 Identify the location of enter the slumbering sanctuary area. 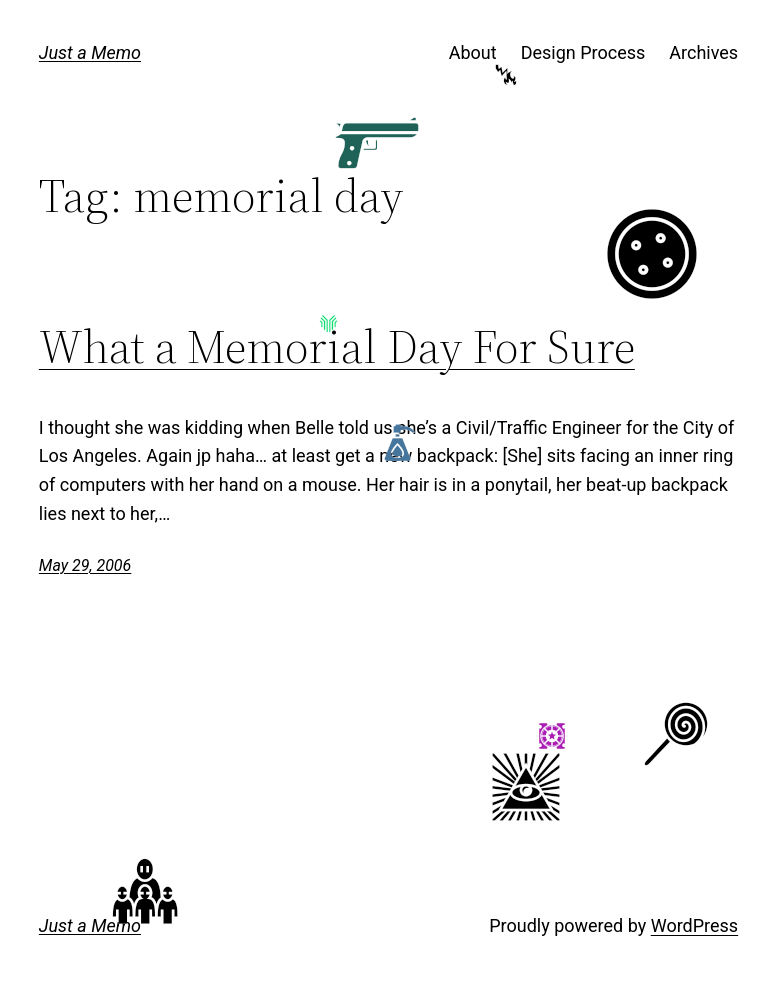
(328, 323).